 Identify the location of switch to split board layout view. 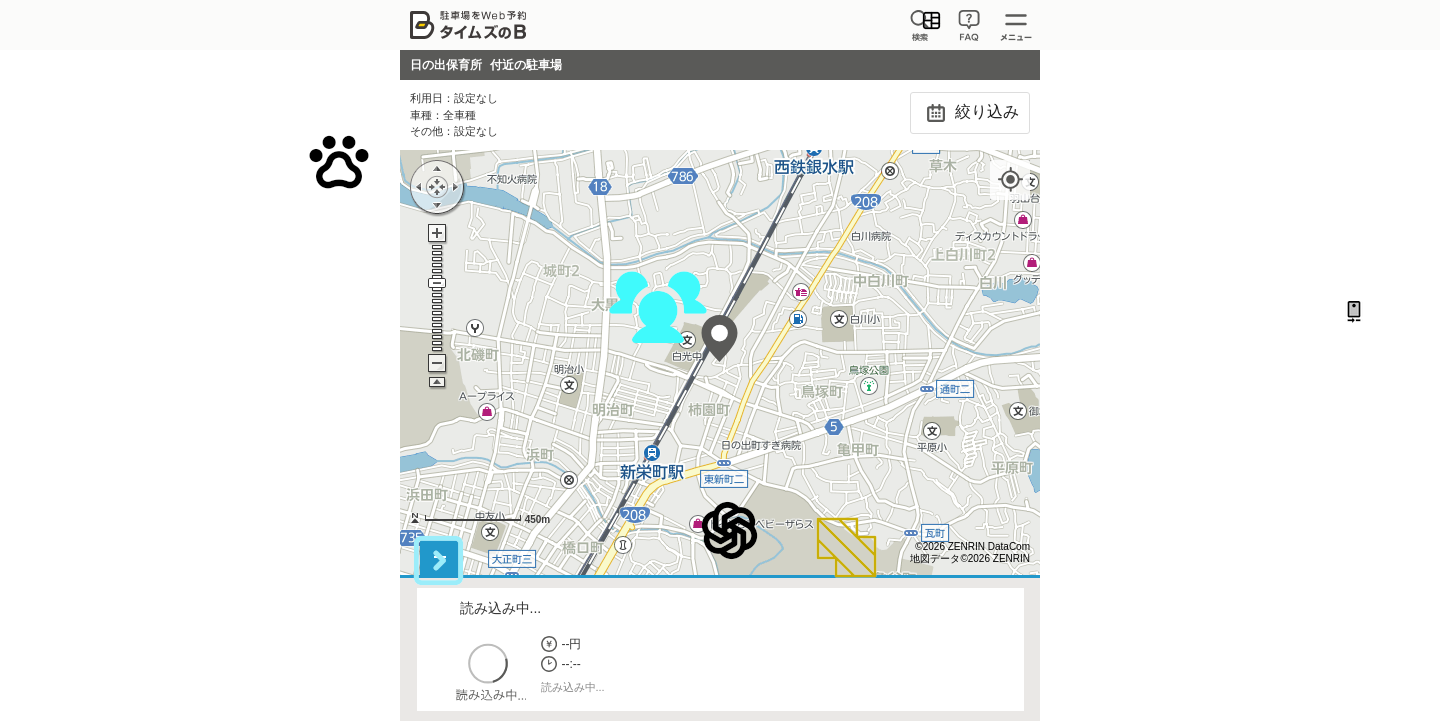
(931, 20).